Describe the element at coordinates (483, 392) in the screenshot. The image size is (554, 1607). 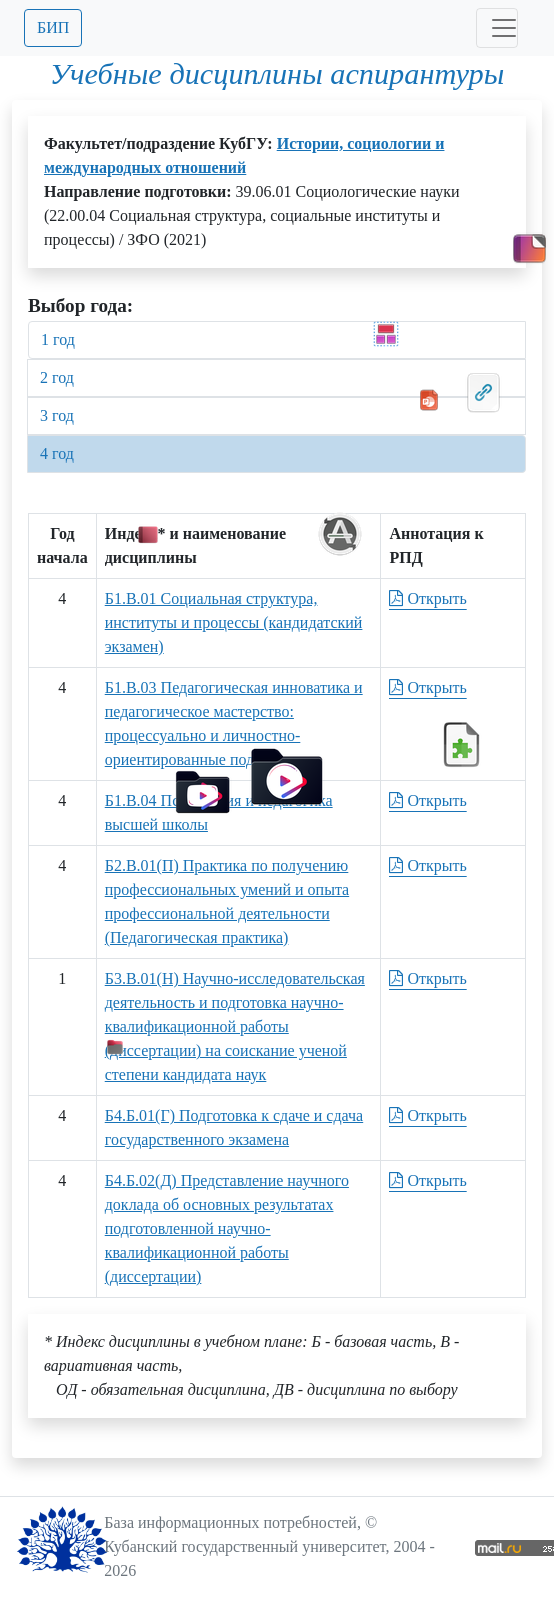
I see `a windows internet shortcut file` at that location.